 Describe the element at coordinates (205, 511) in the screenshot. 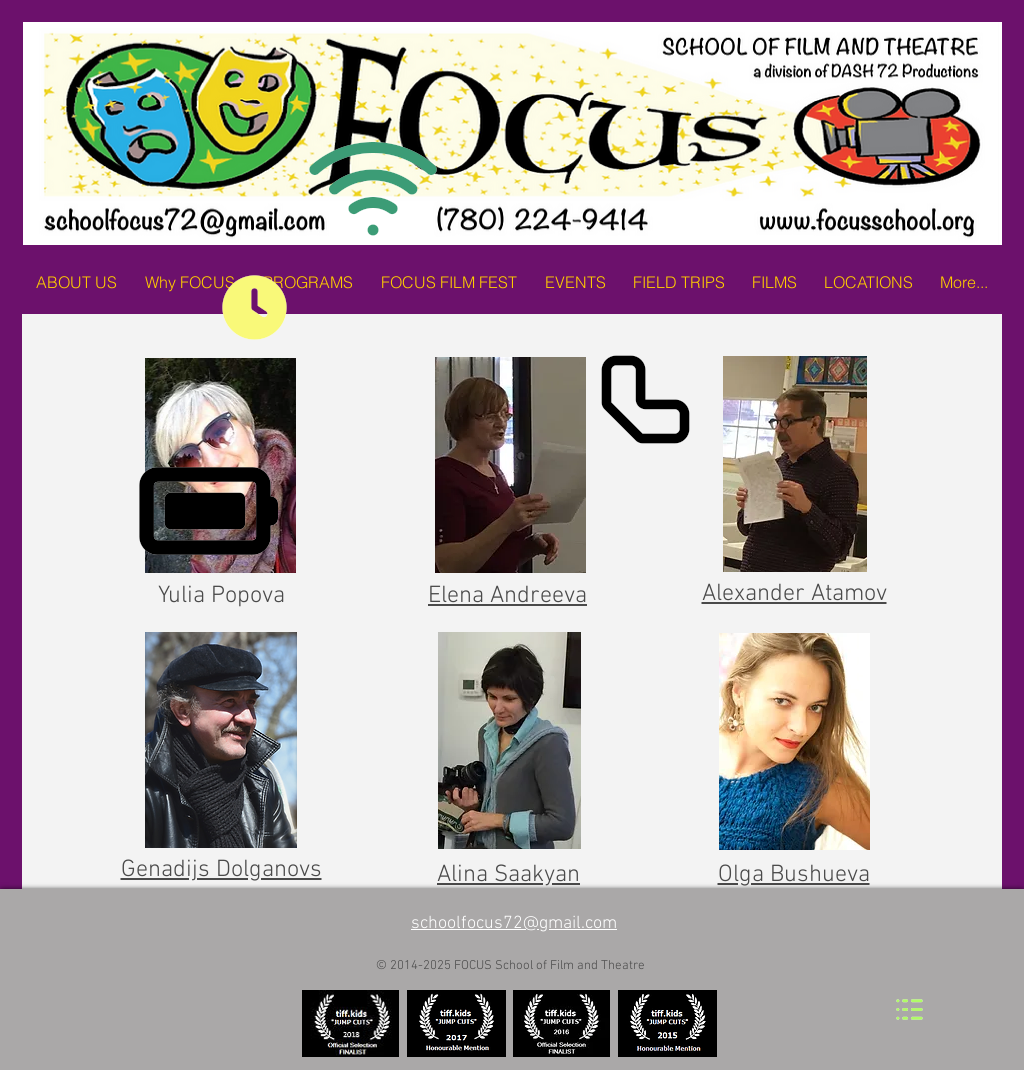

I see `indicates current battery level` at that location.